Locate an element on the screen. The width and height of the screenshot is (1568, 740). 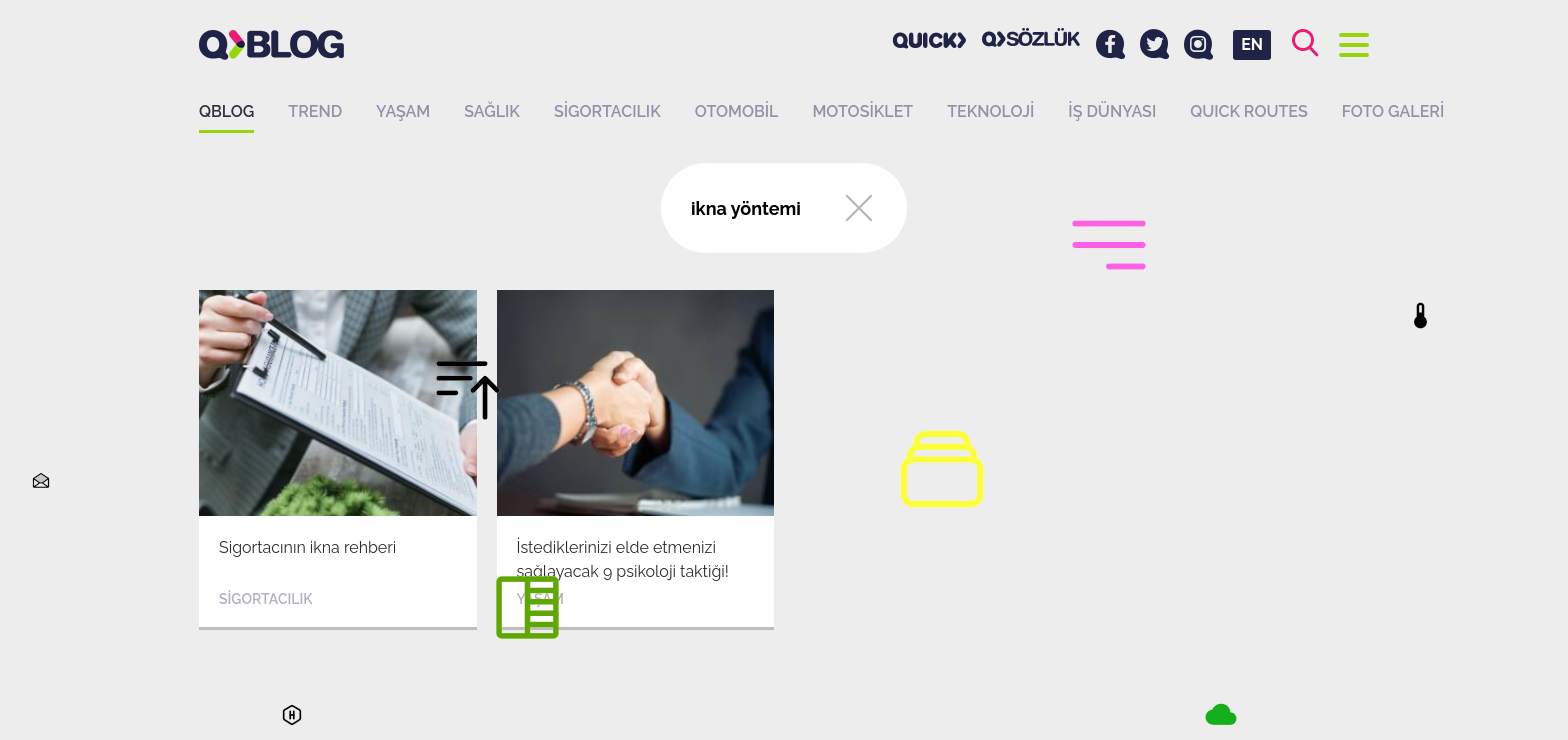
sort list in ascending order is located at coordinates (468, 388).